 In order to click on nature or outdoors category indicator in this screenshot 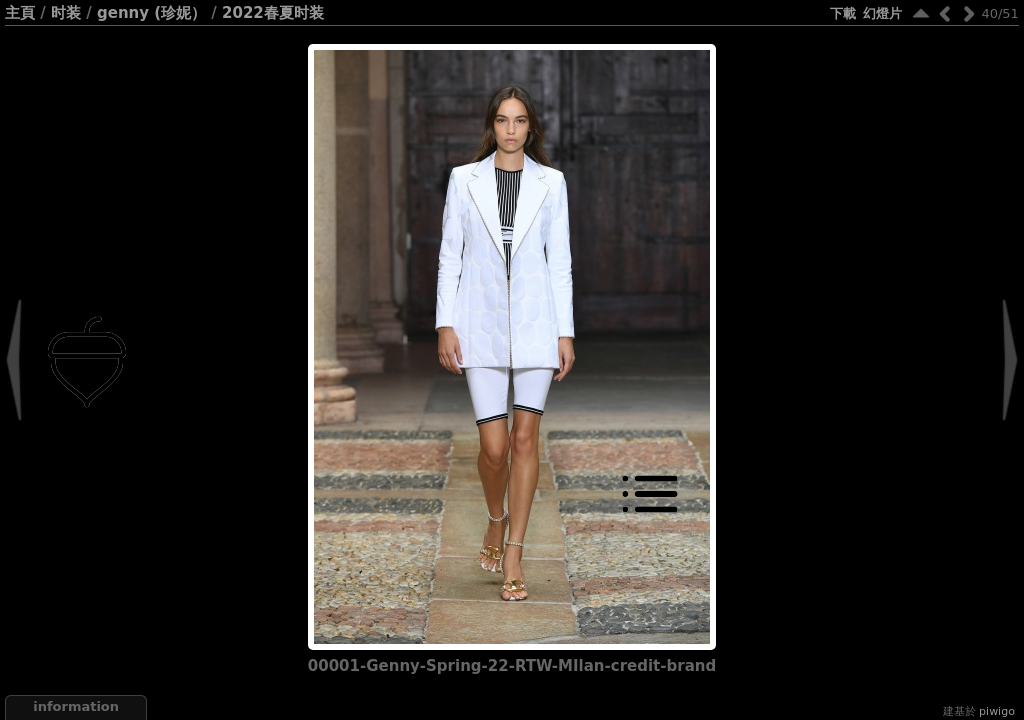, I will do `click(87, 362)`.